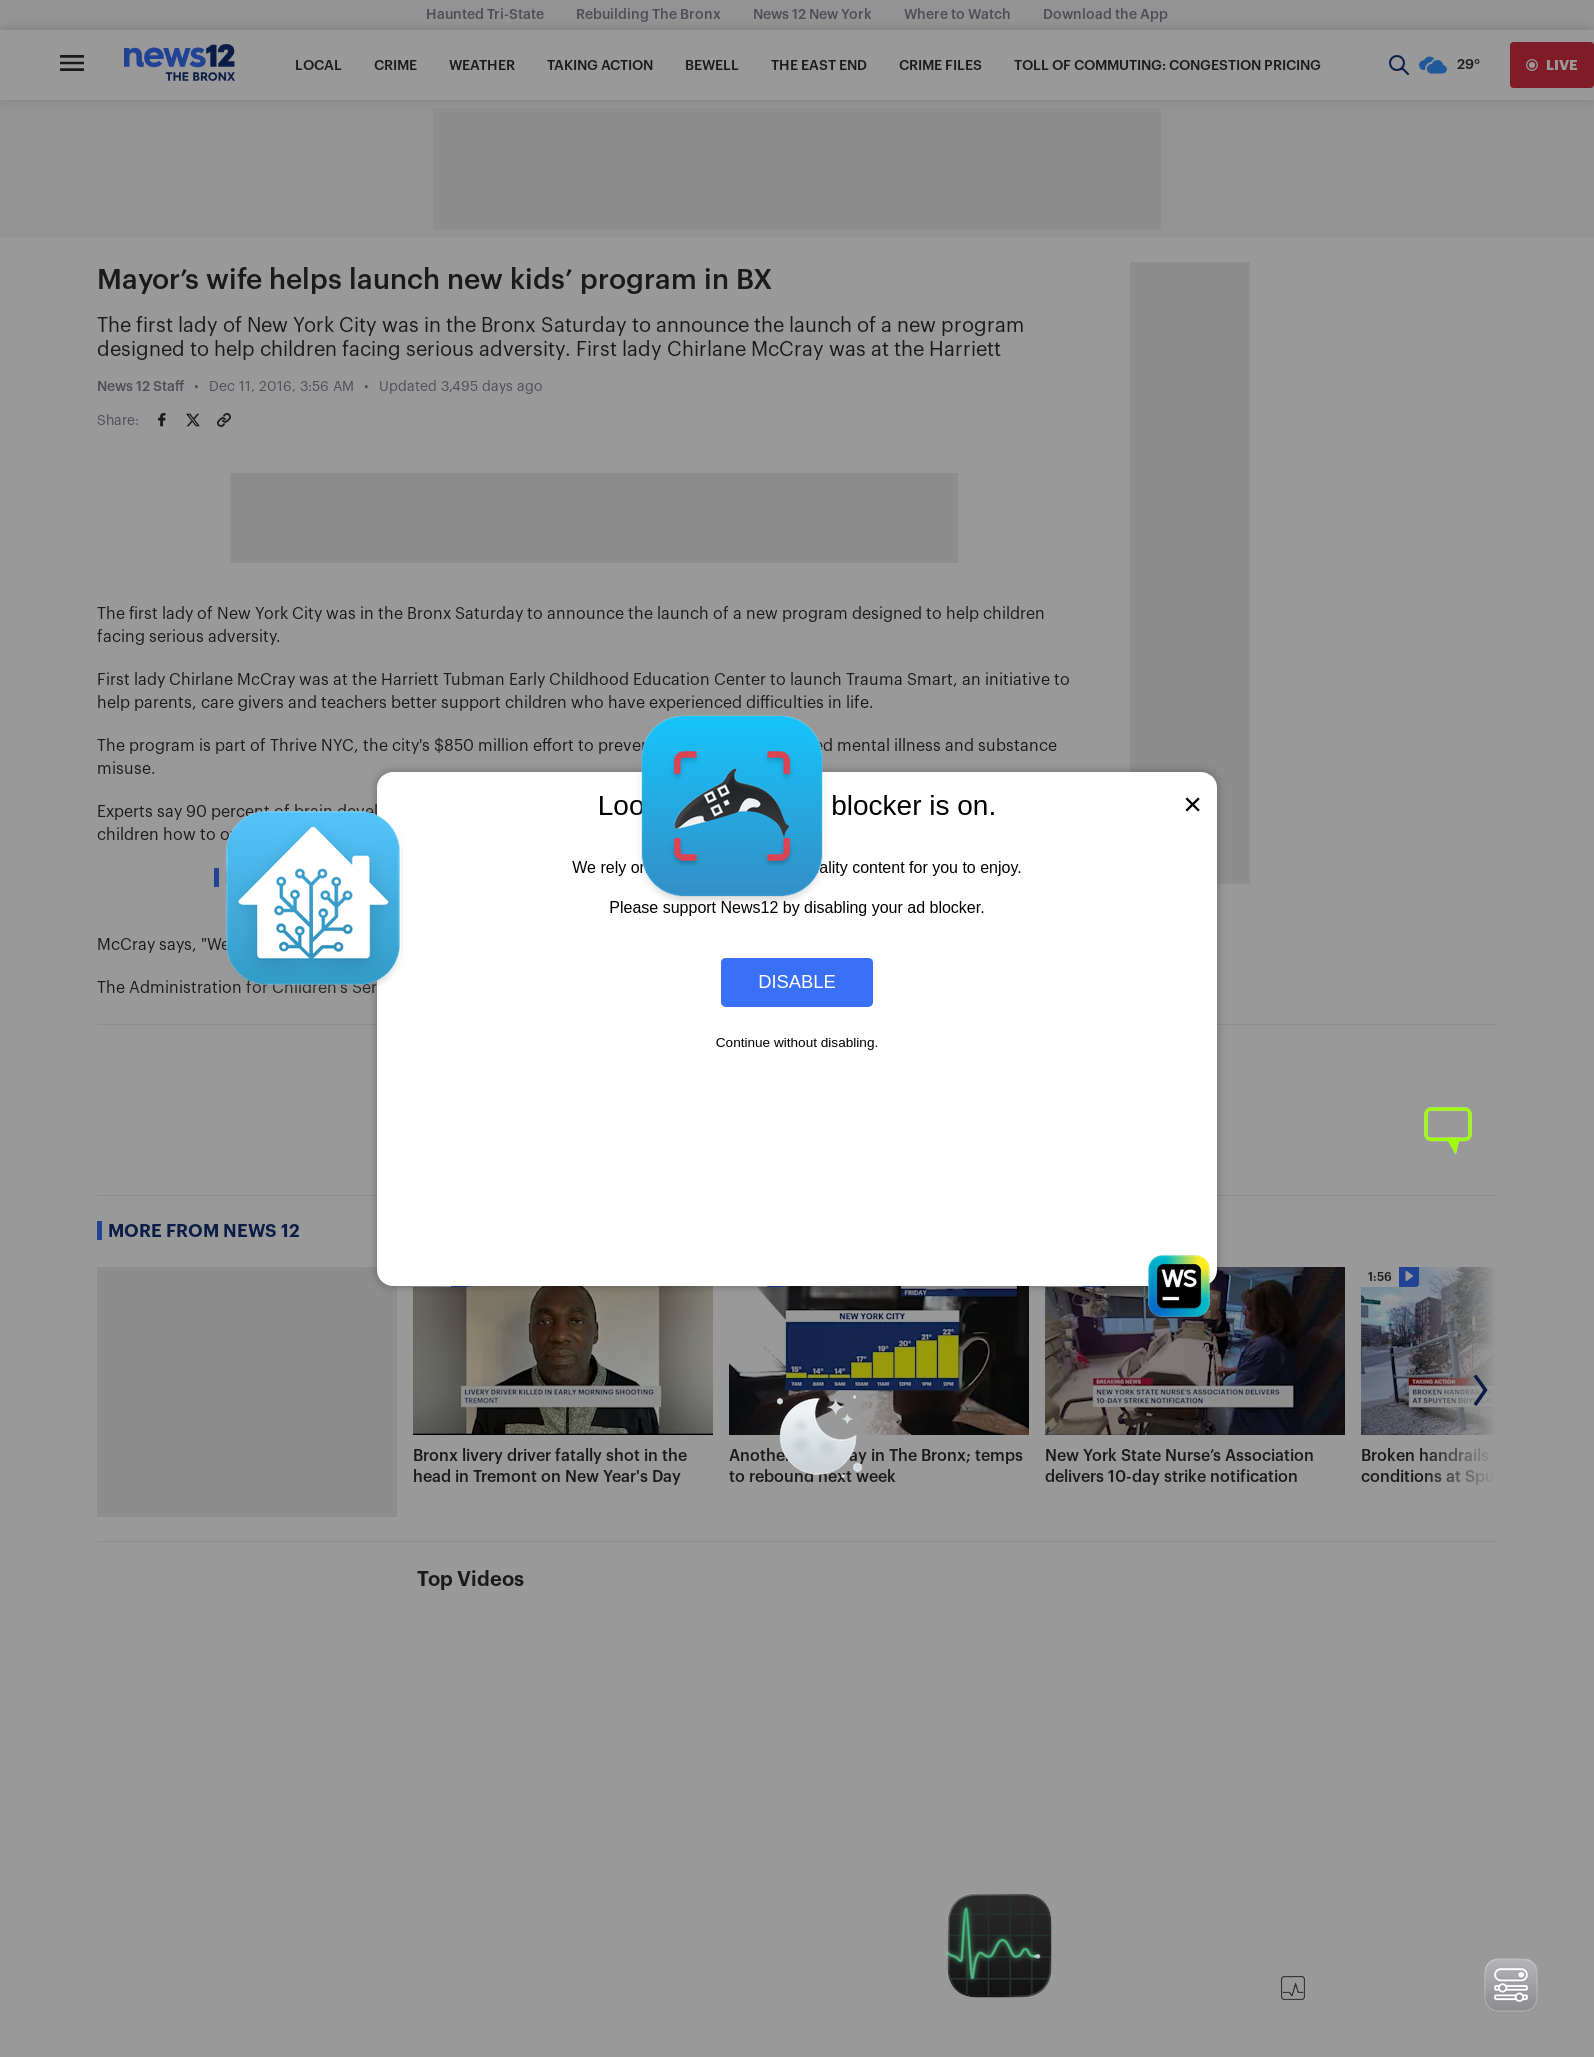 Image resolution: width=1594 pixels, height=2057 pixels. What do you see at coordinates (999, 1945) in the screenshot?
I see `open system monitor to view CPU and memory usage` at bounding box center [999, 1945].